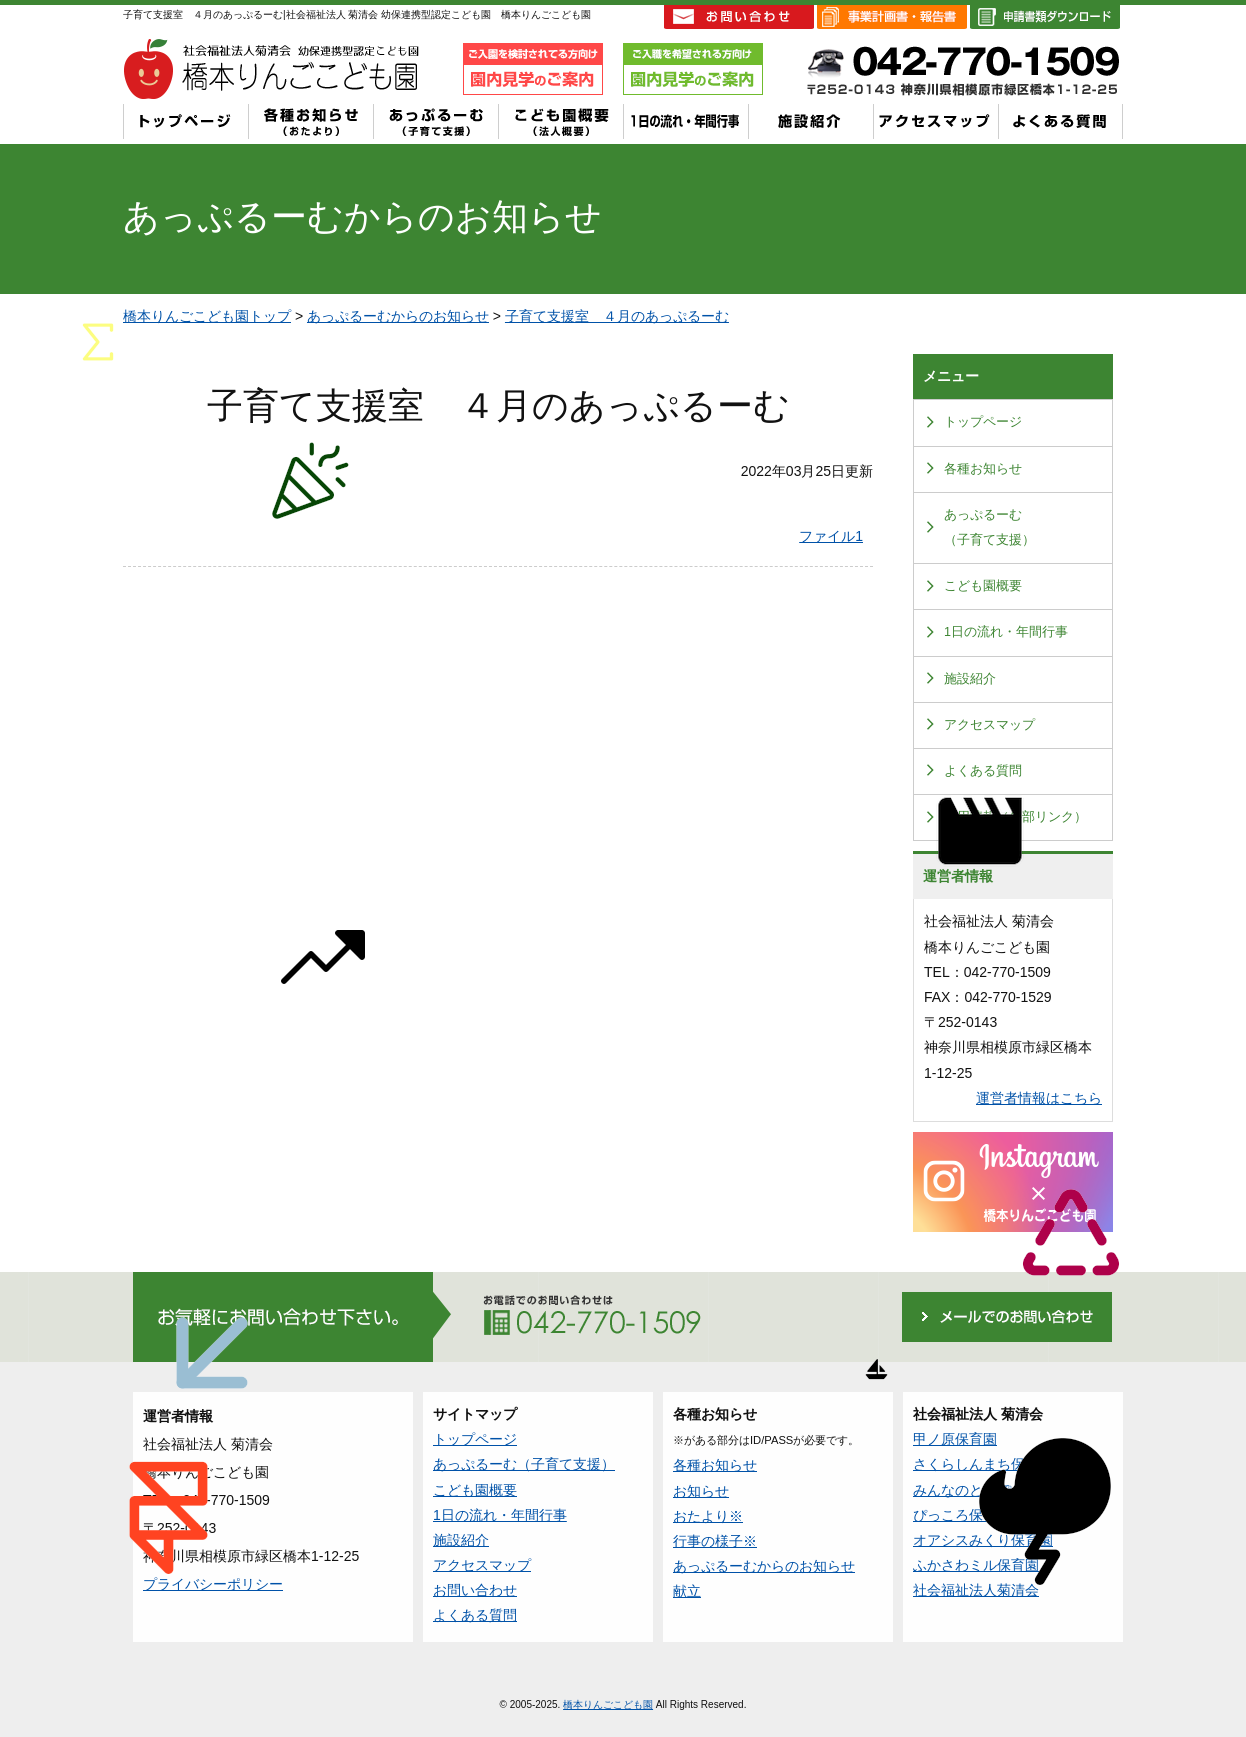 The height and width of the screenshot is (1737, 1246). Describe the element at coordinates (876, 1370) in the screenshot. I see `access sailing or boating features` at that location.